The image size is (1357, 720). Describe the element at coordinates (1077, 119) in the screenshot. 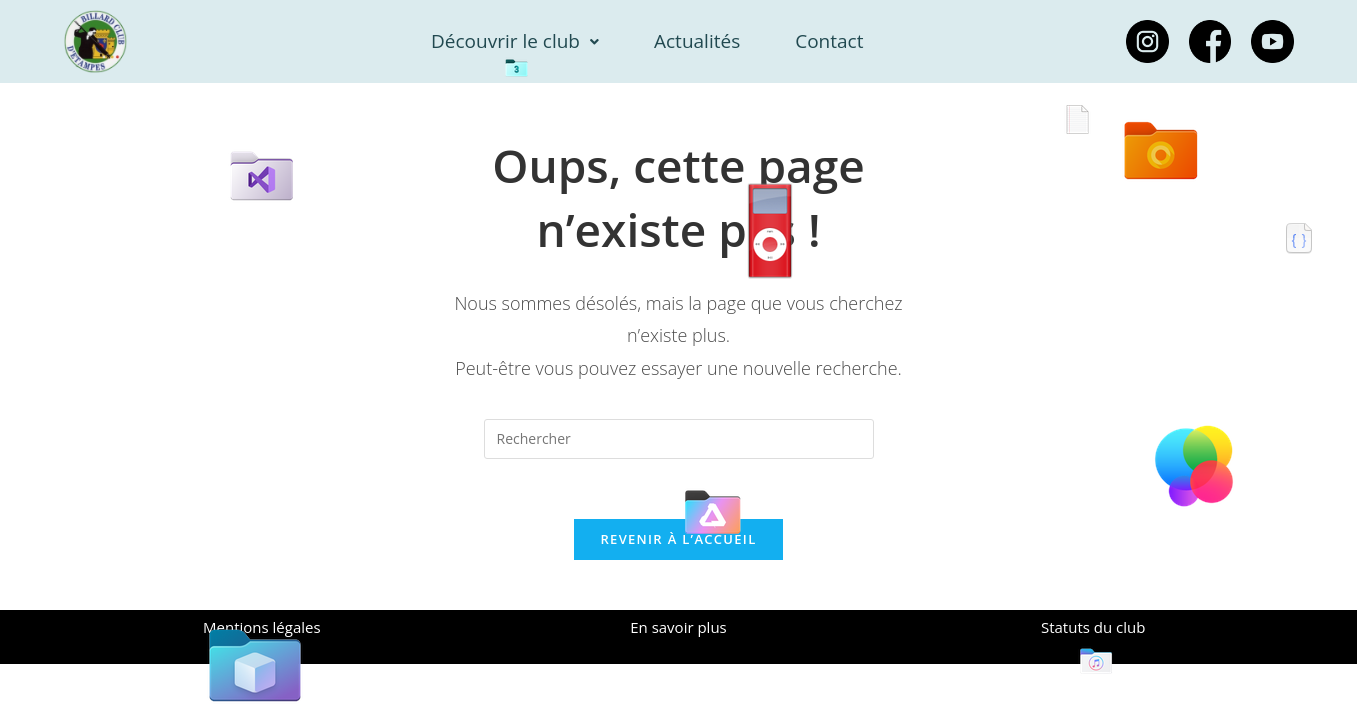

I see `open a text document` at that location.